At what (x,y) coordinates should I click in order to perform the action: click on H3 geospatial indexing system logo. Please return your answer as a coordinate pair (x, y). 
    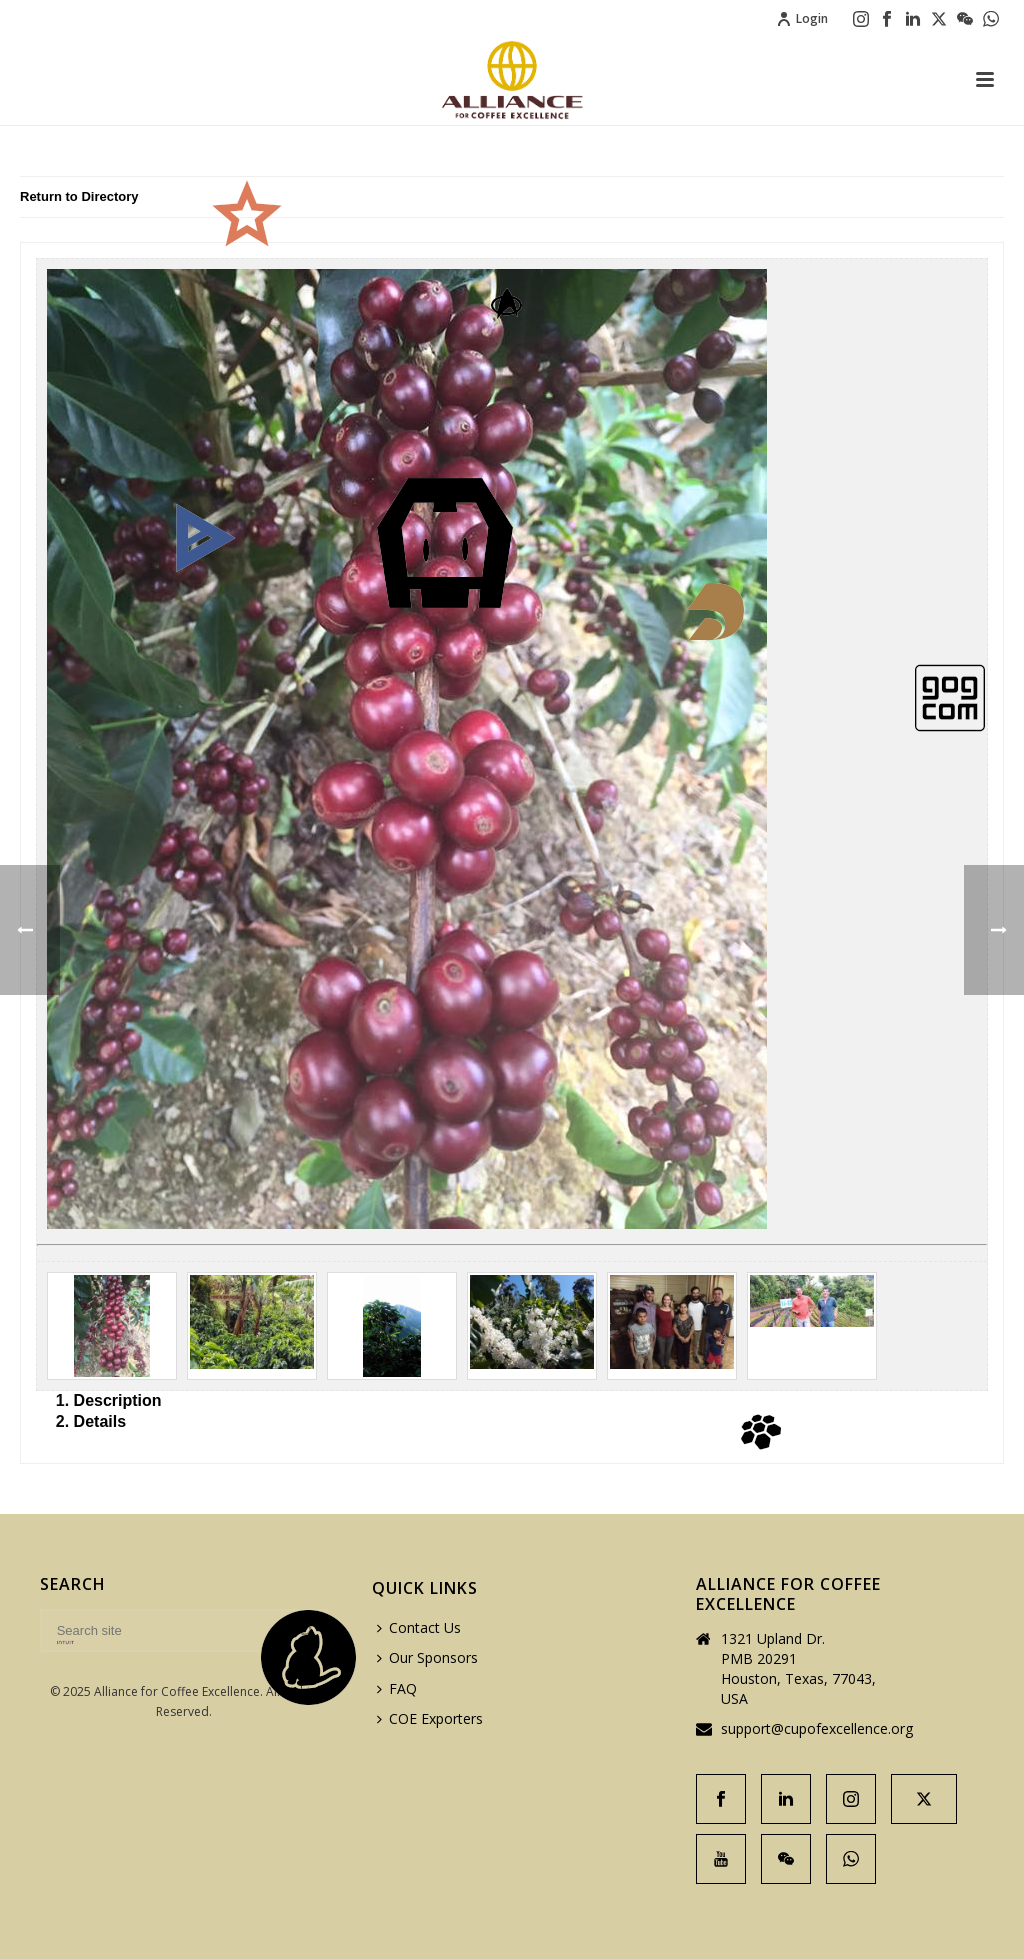
    Looking at the image, I should click on (761, 1432).